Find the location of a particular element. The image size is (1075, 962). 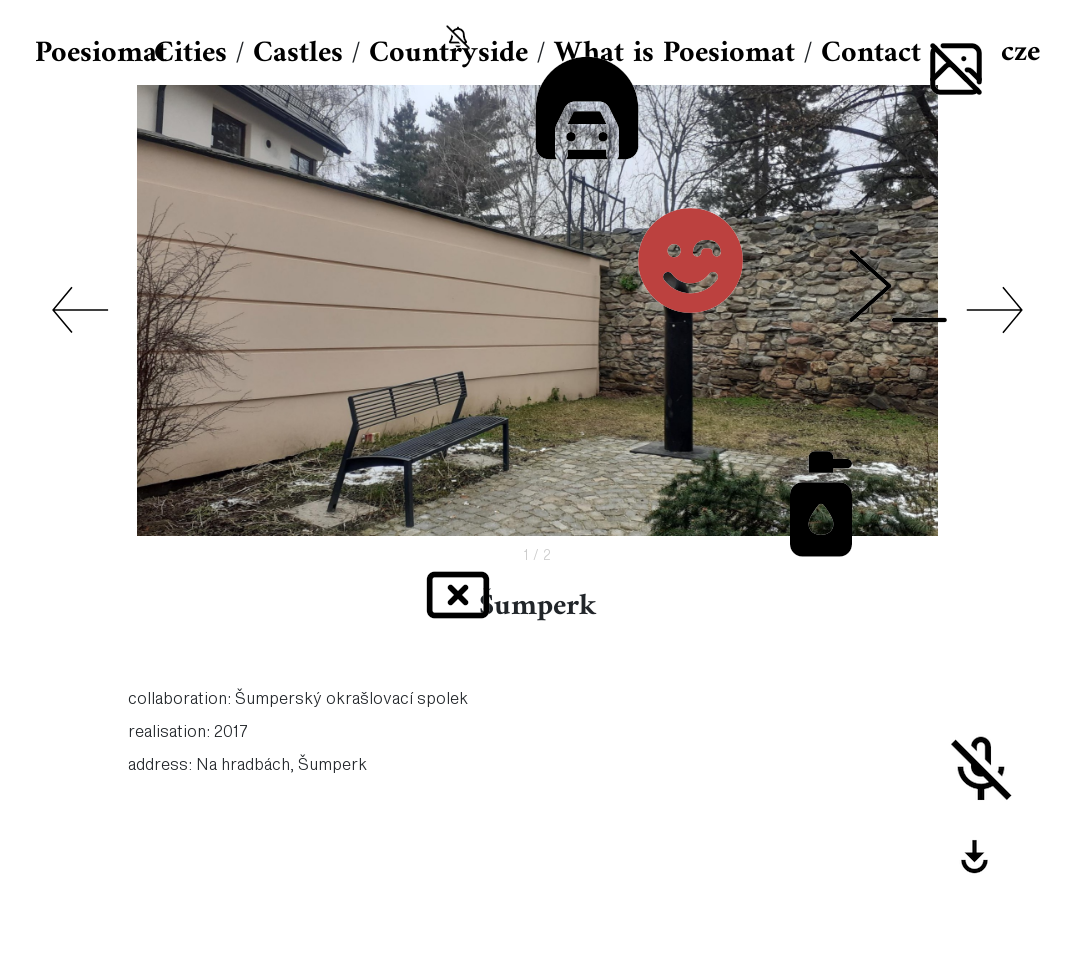

access hand sanitizer or soap dispenser location is located at coordinates (821, 507).